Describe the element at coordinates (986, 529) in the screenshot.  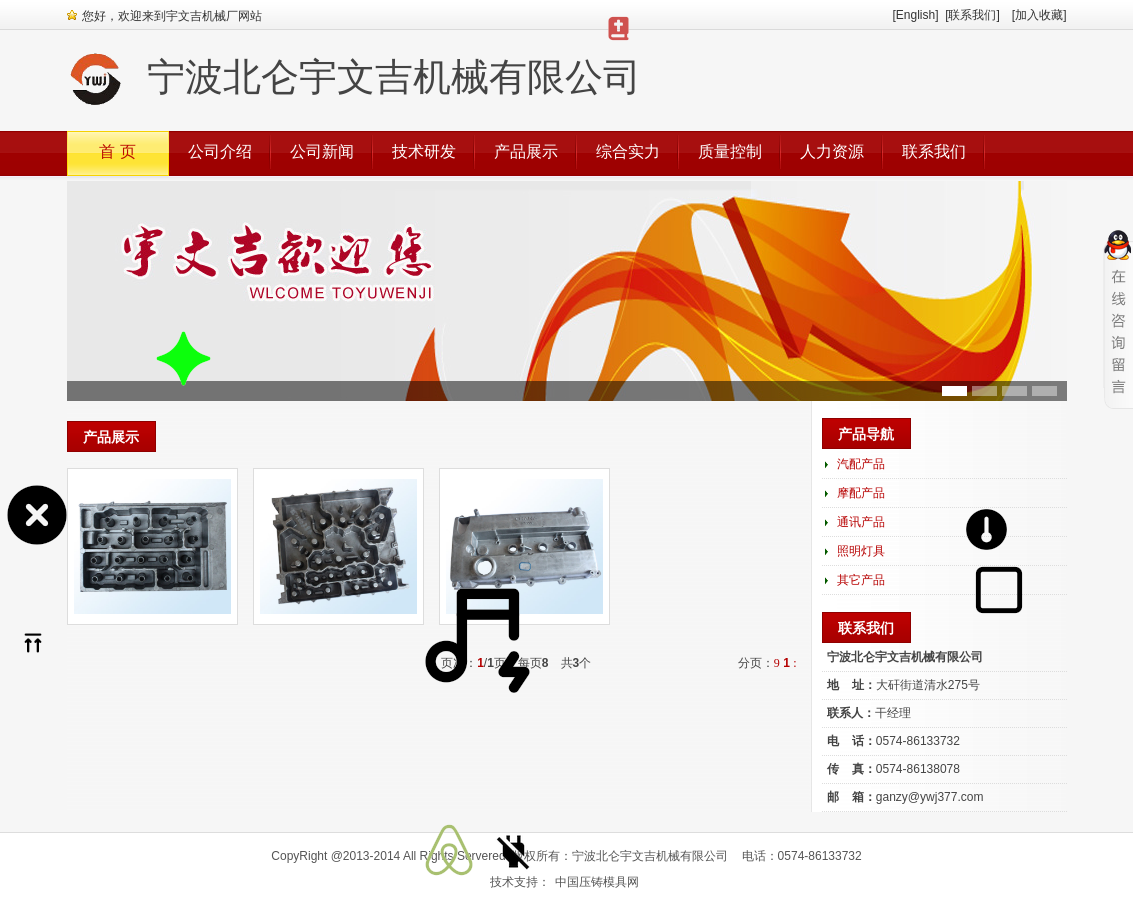
I see `view current speed or performance level` at that location.